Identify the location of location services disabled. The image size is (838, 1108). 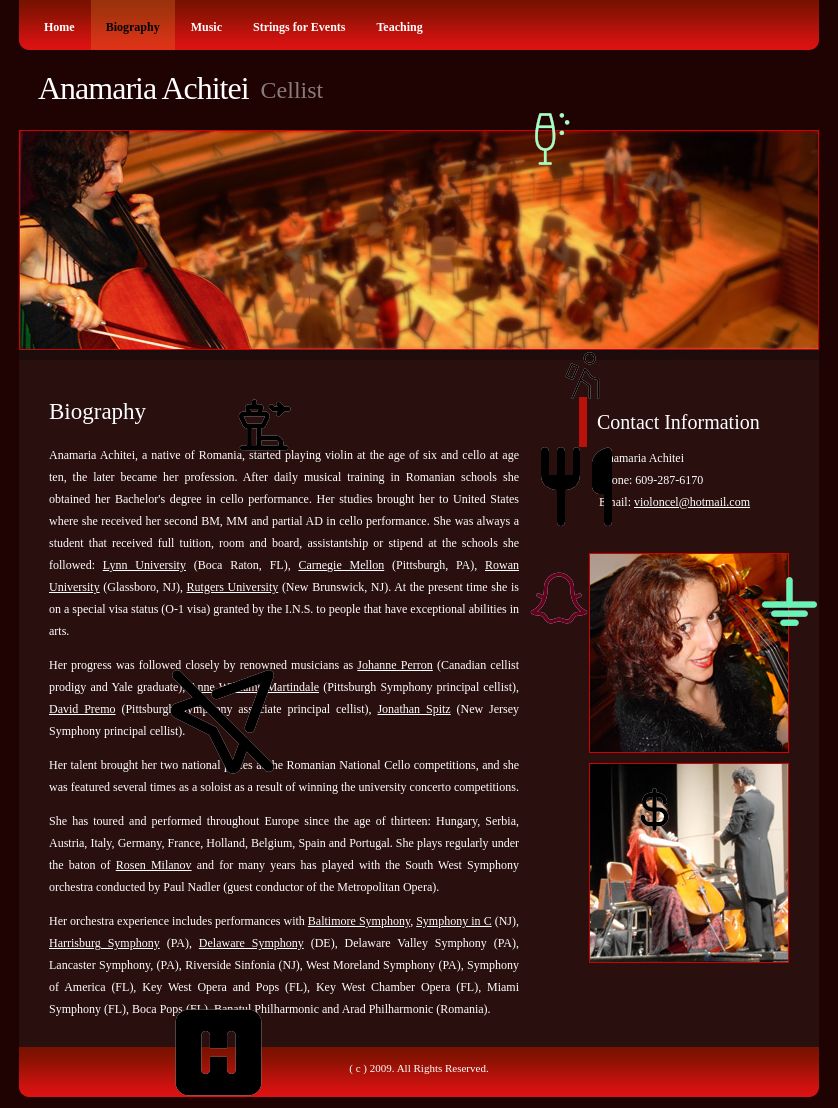
(223, 721).